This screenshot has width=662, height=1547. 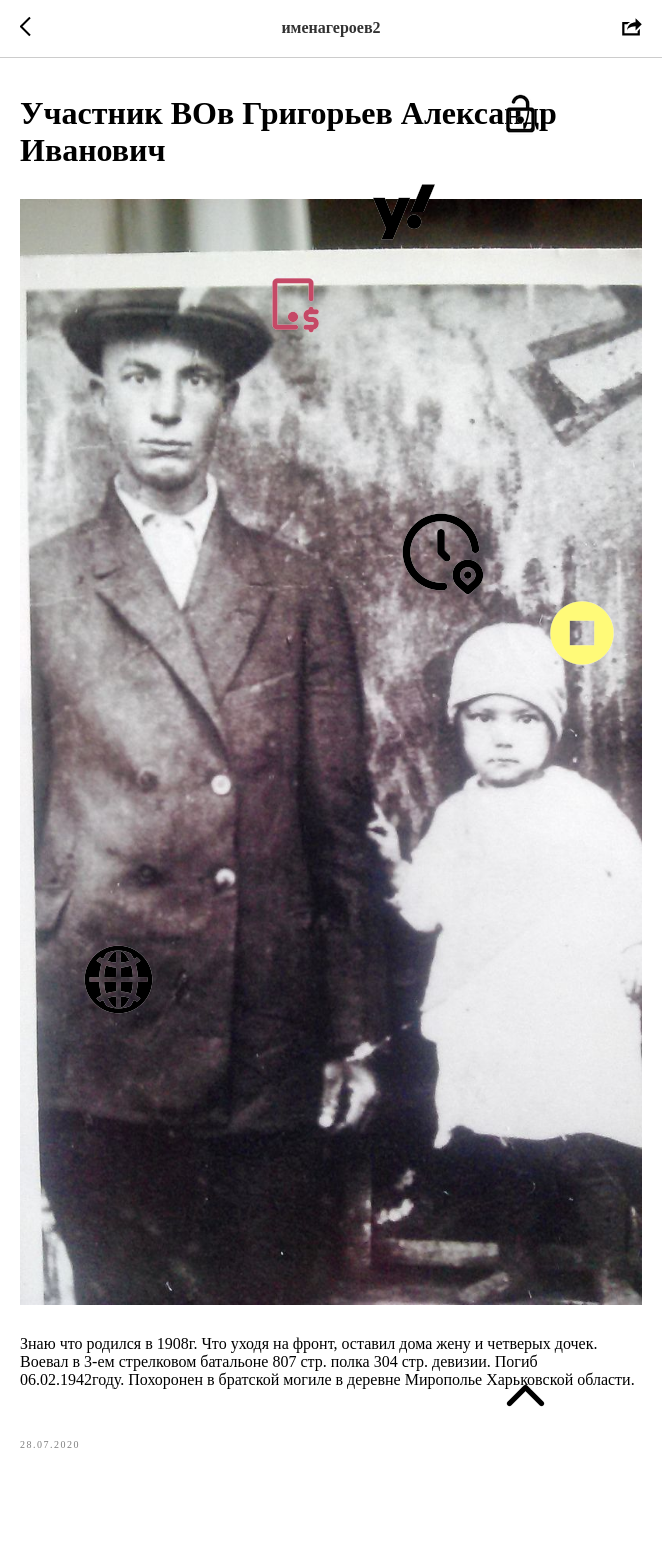 I want to click on stop media playback, so click(x=582, y=633).